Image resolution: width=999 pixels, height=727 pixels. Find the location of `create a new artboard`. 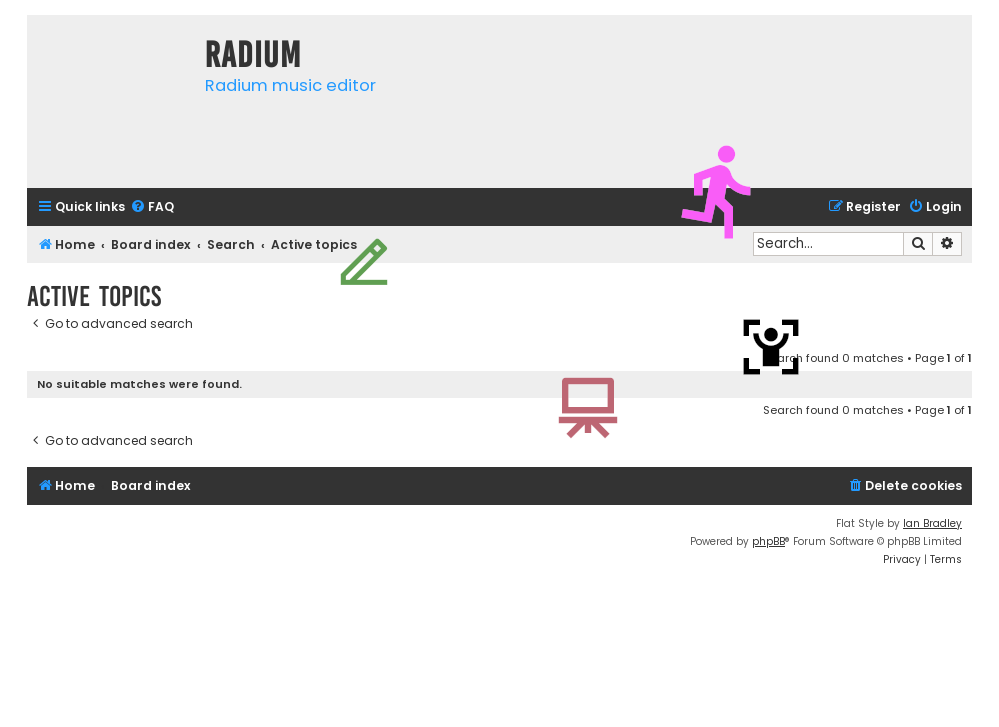

create a new artboard is located at coordinates (588, 407).